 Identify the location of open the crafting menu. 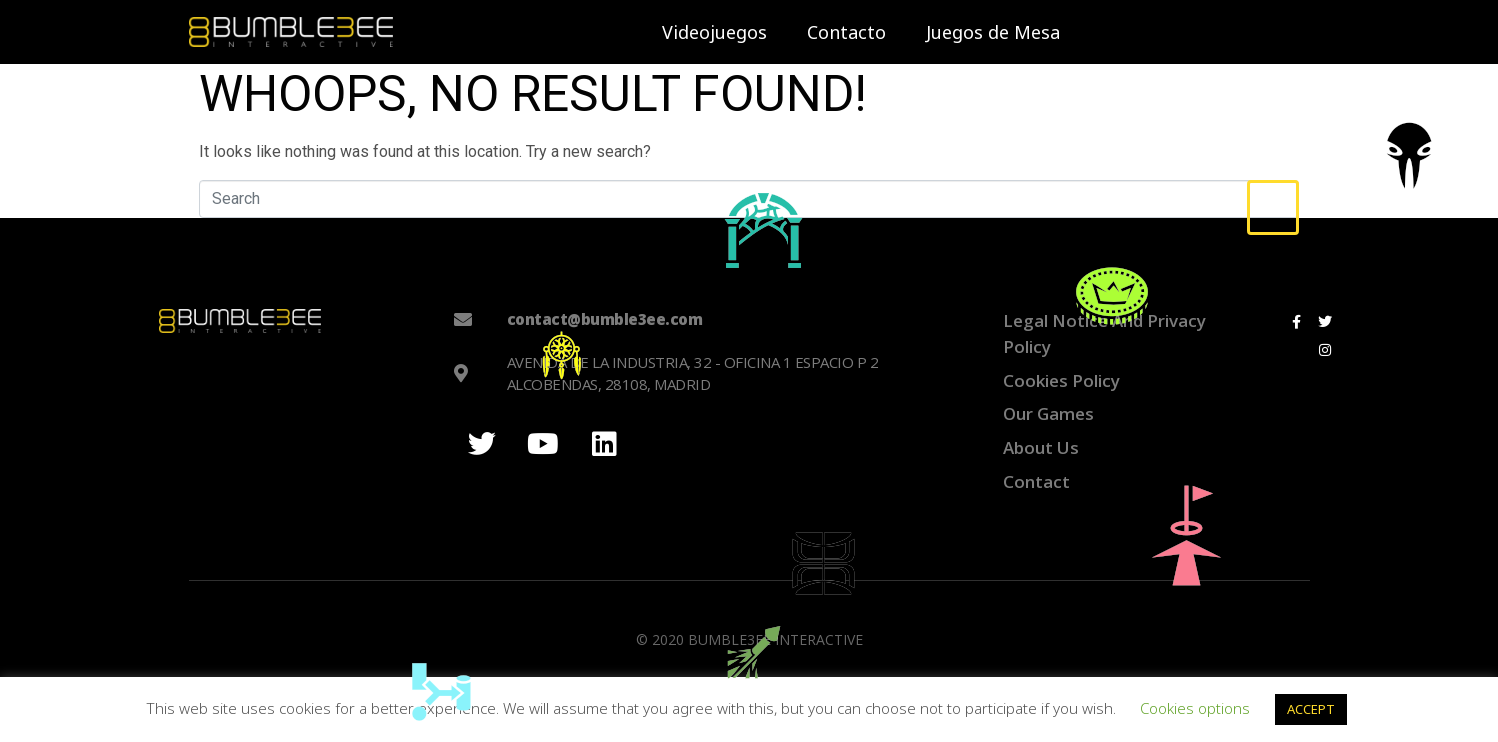
(442, 693).